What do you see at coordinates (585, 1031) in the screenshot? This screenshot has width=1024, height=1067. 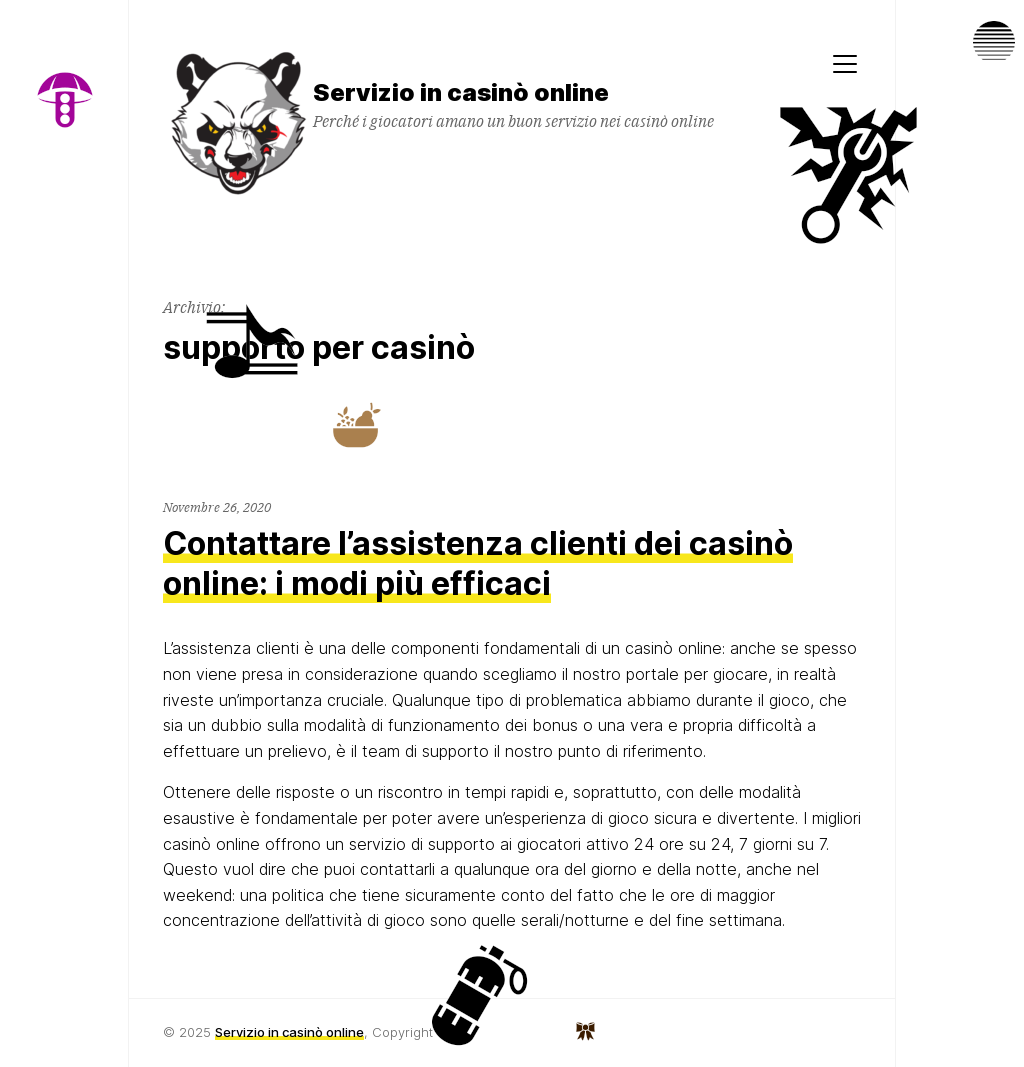 I see `add a decorative bow or ribbon to gift wrapping` at bounding box center [585, 1031].